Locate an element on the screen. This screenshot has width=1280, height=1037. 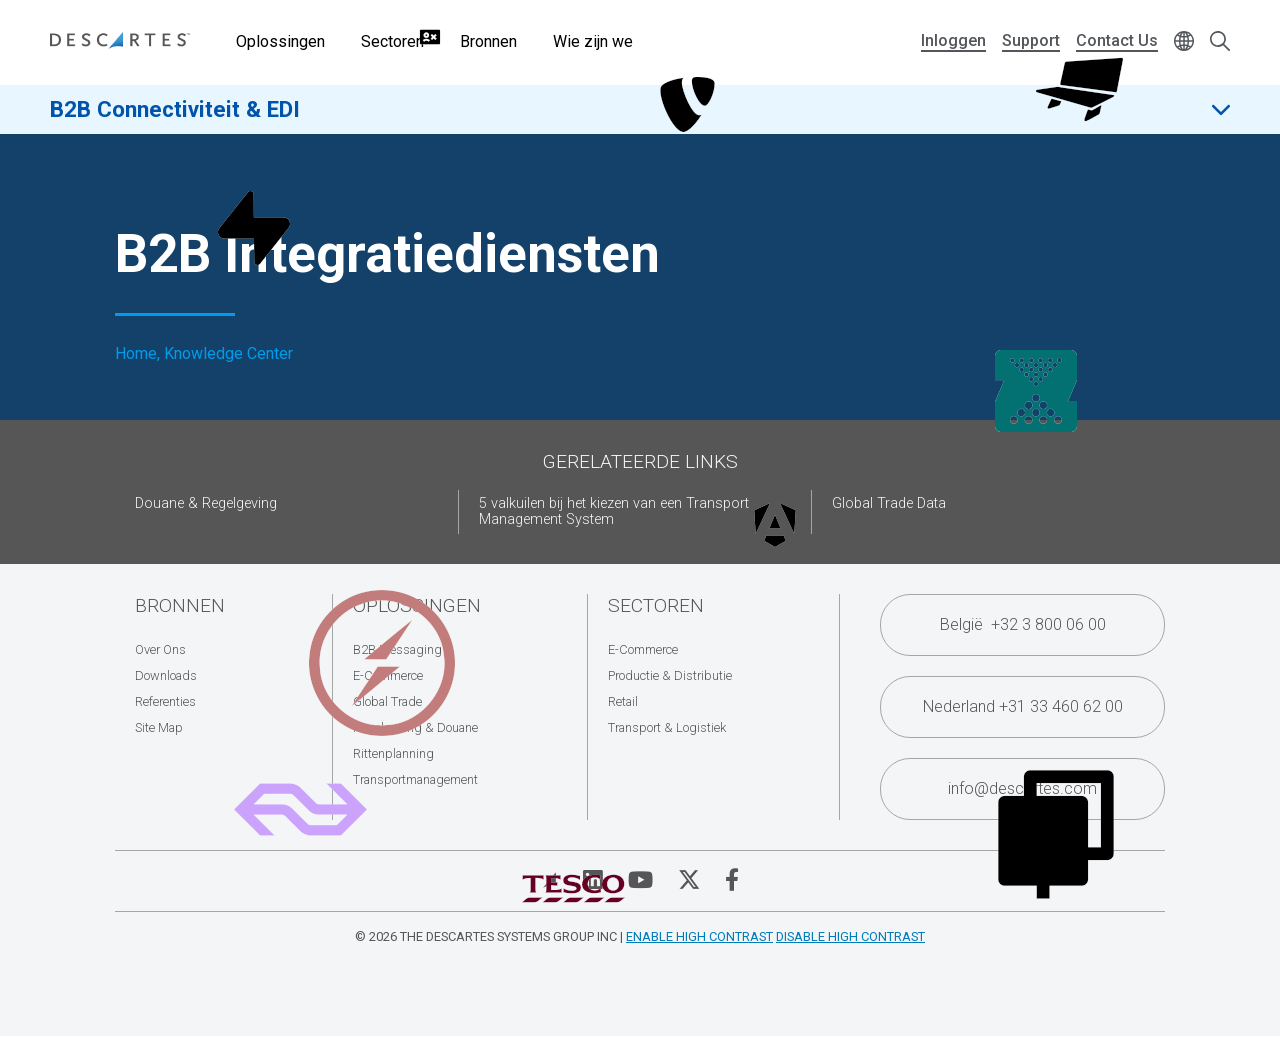
open Blockbench 3D modeling application is located at coordinates (1079, 89).